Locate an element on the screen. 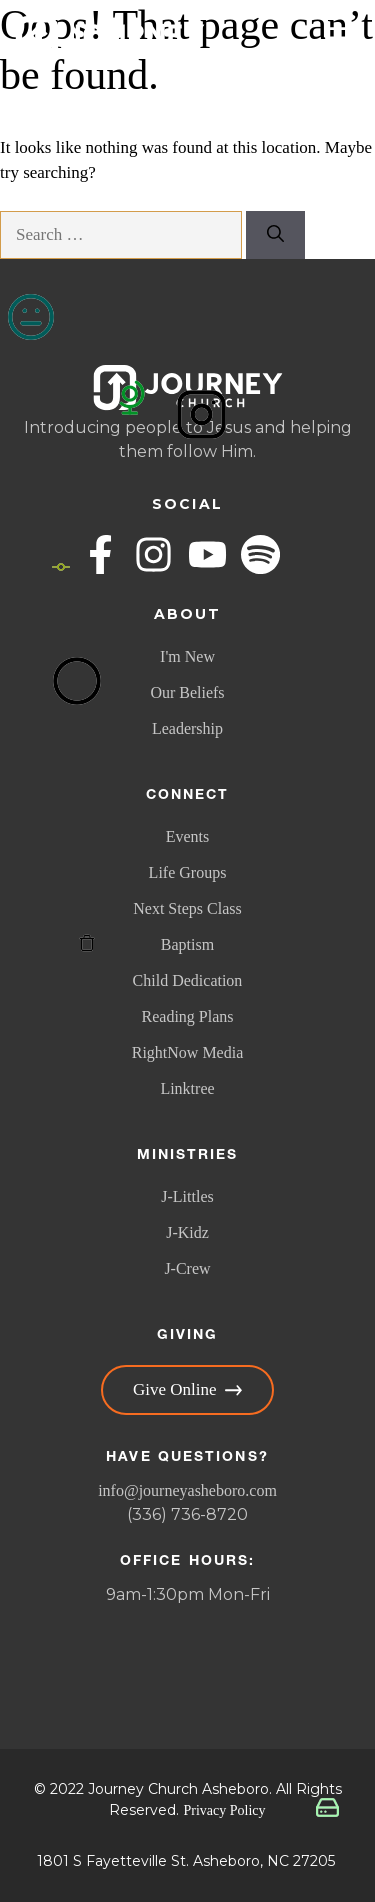  unselected option in a radio button group is located at coordinates (77, 681).